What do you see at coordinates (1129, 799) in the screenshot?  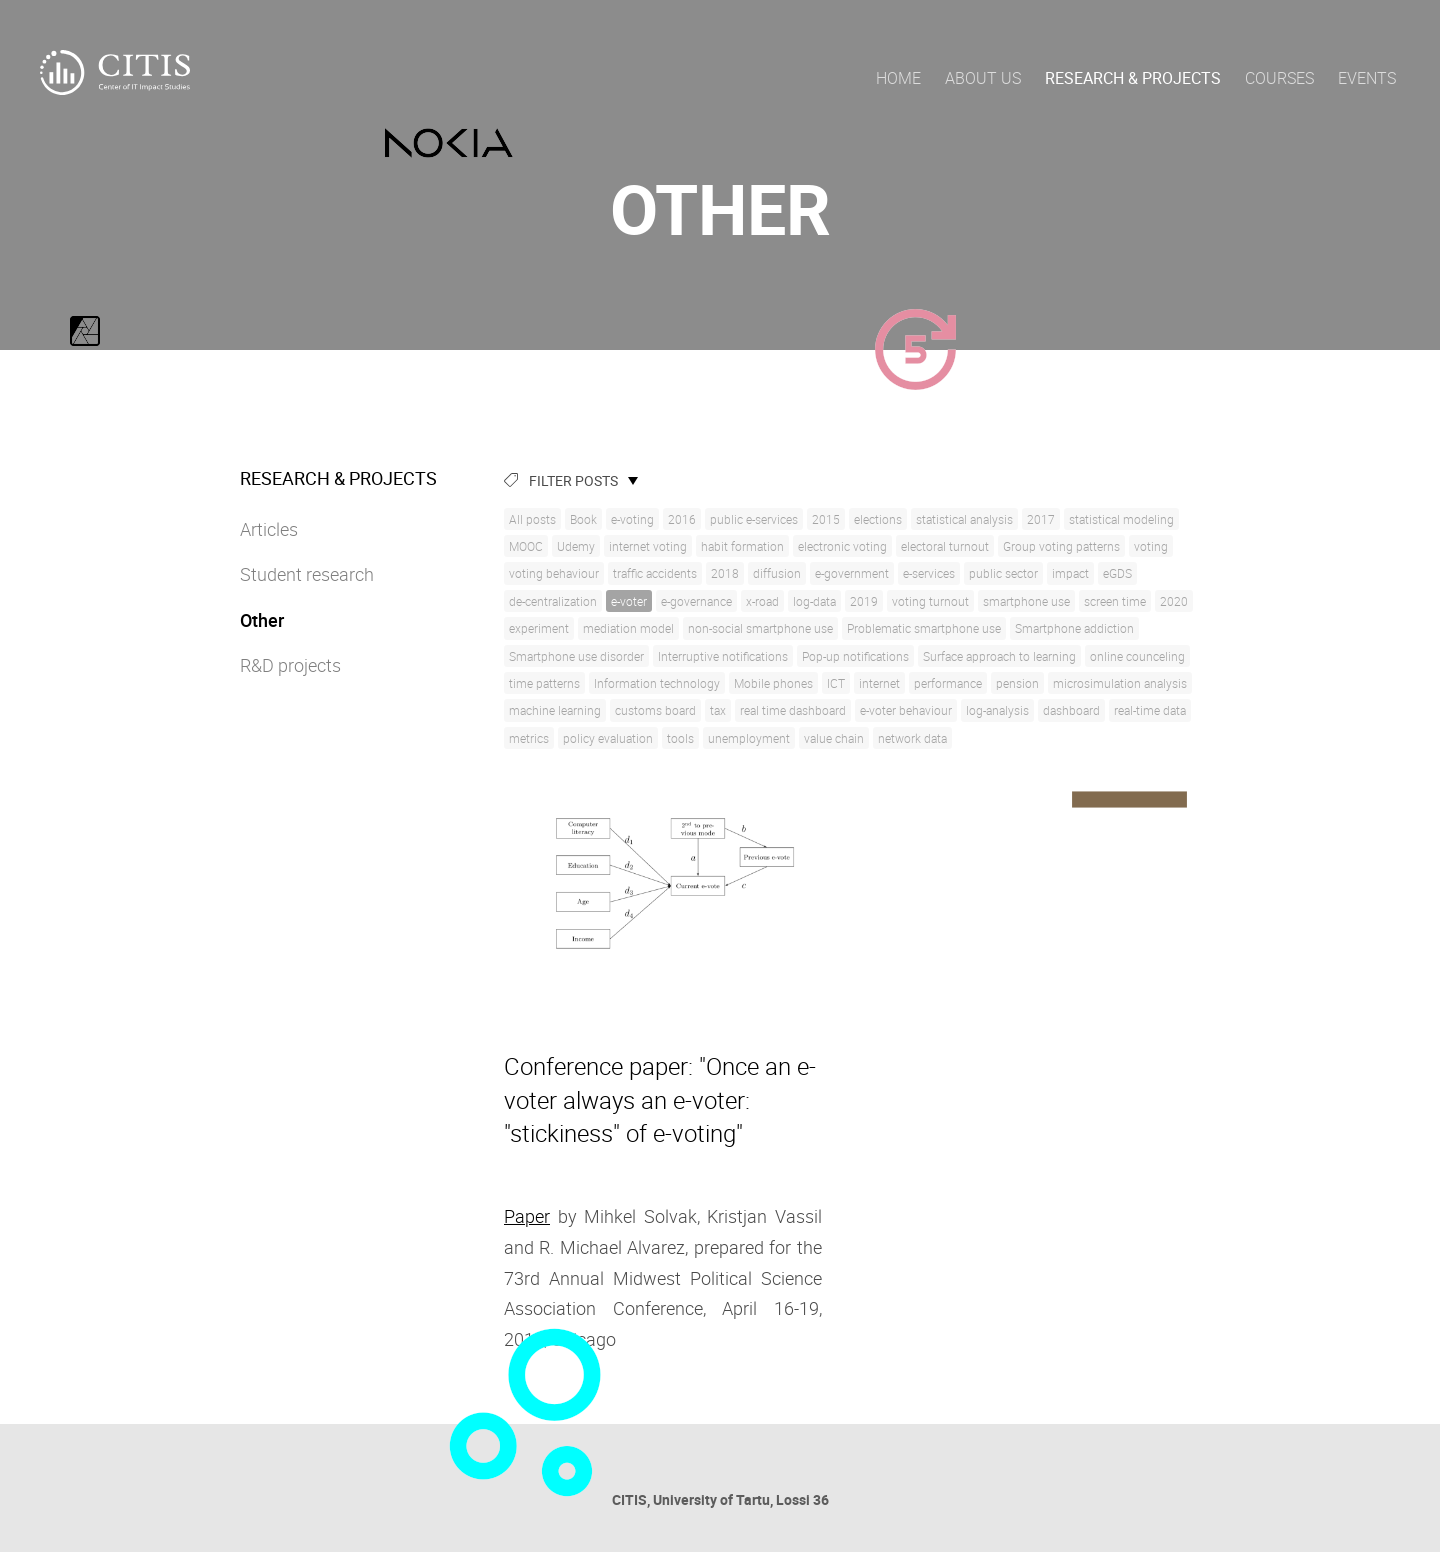 I see `remove or subtract an item` at bounding box center [1129, 799].